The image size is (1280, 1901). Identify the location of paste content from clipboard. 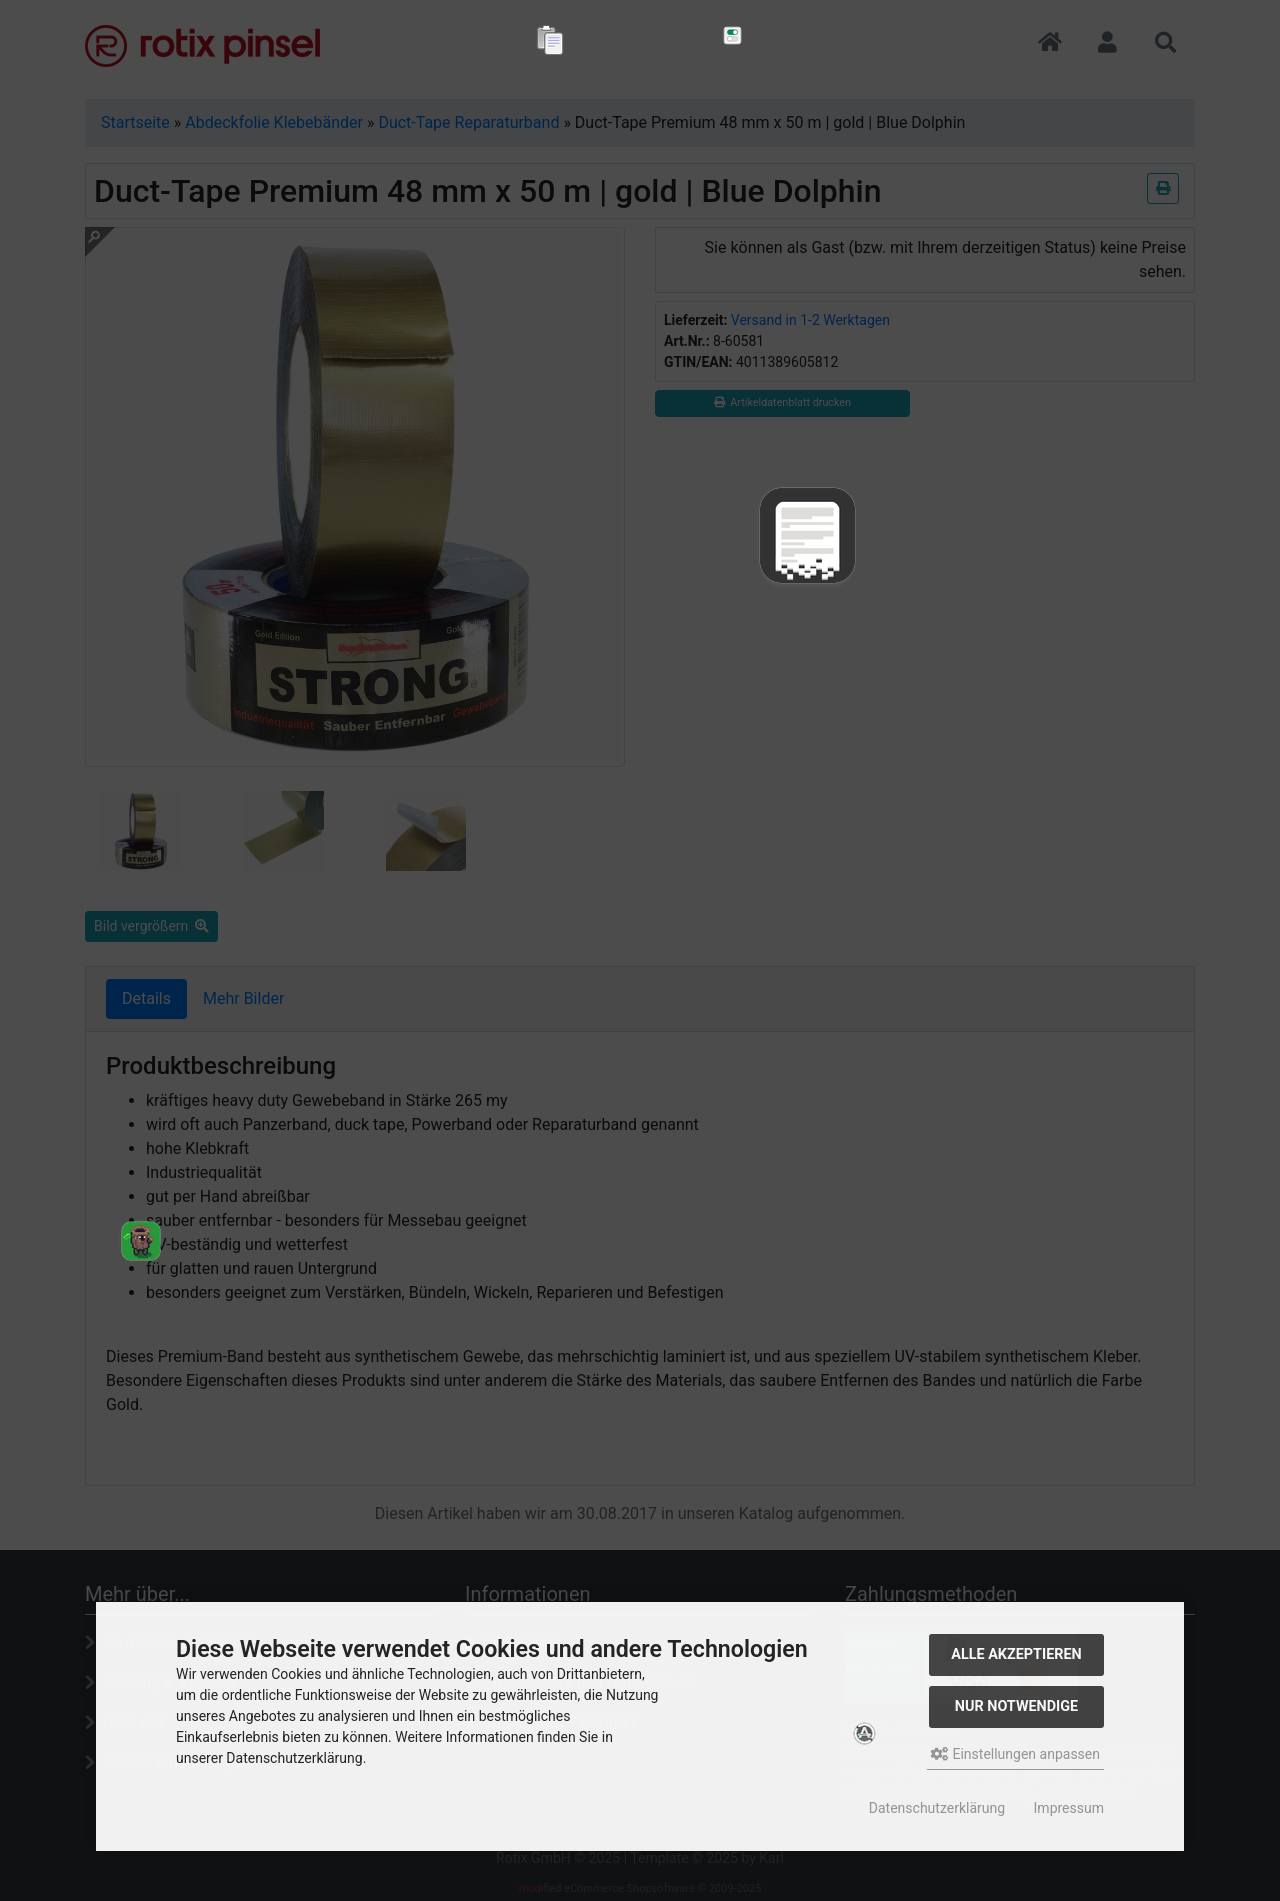
(550, 40).